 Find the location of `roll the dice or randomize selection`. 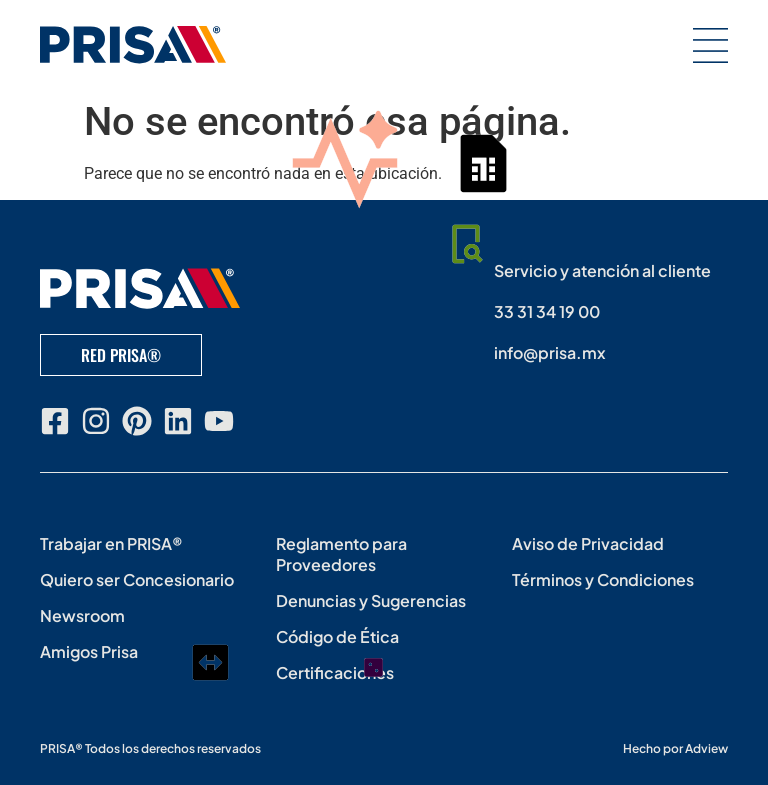

roll the dice or randomize selection is located at coordinates (373, 667).